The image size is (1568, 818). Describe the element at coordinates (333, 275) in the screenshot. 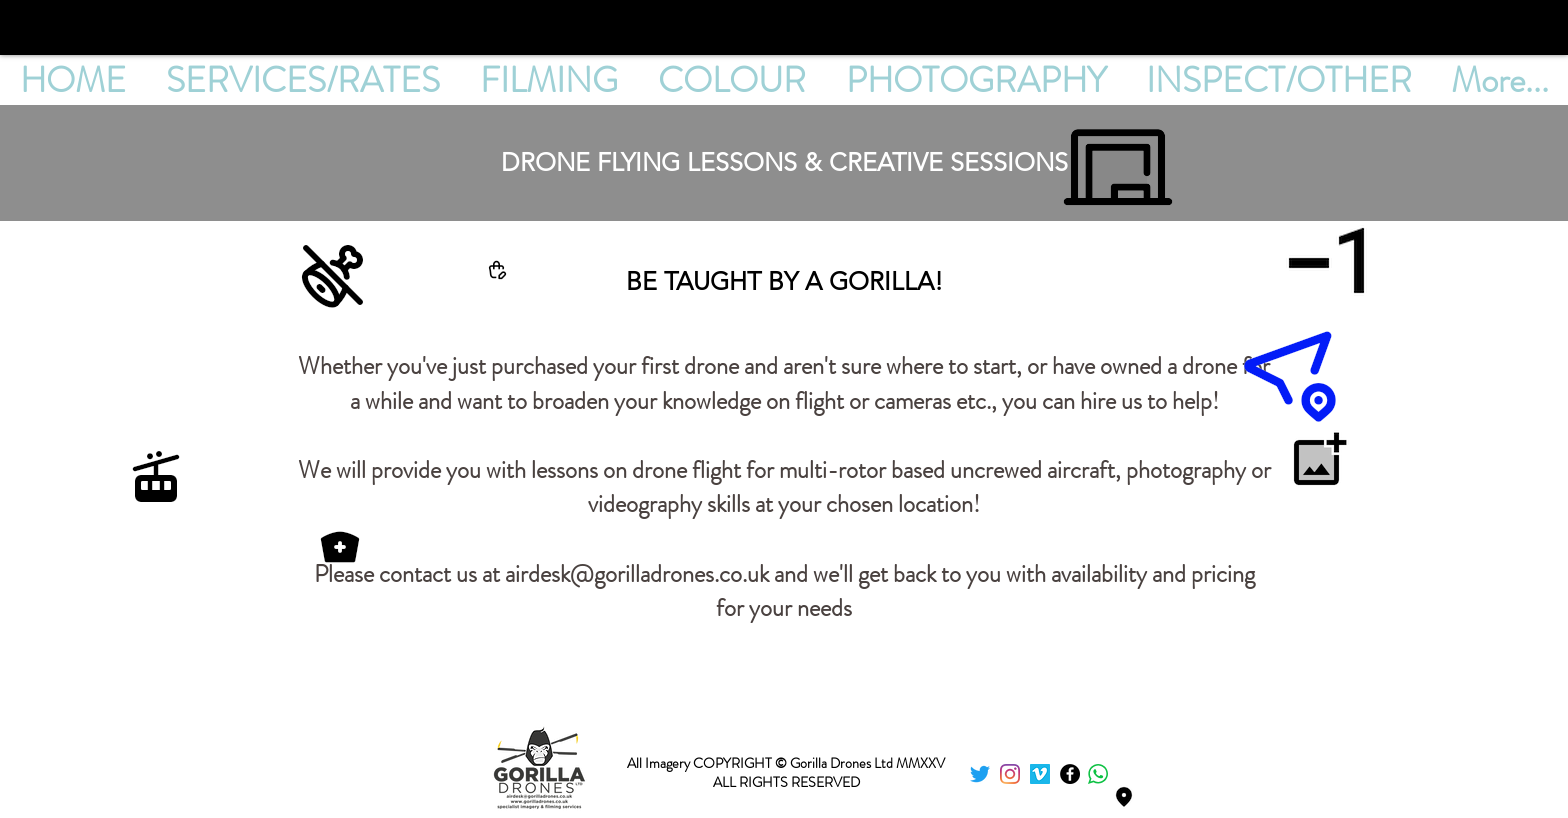

I see `indicates meat-free or vegetarian option` at that location.